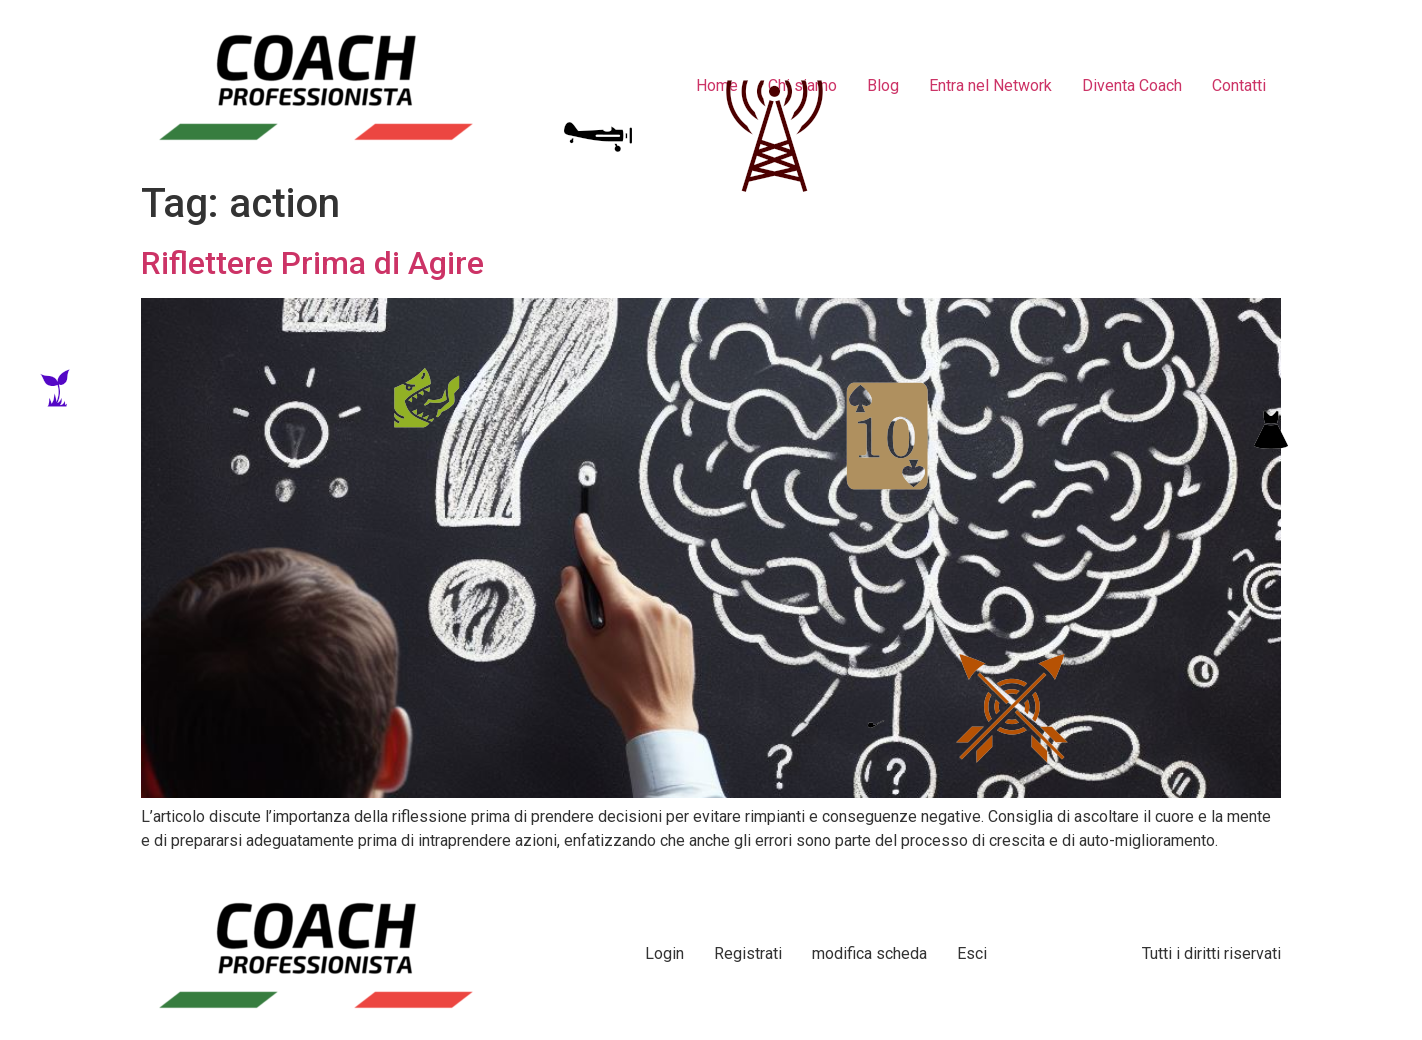 The height and width of the screenshot is (1040, 1422). I want to click on ten of spades playing card, so click(887, 436).